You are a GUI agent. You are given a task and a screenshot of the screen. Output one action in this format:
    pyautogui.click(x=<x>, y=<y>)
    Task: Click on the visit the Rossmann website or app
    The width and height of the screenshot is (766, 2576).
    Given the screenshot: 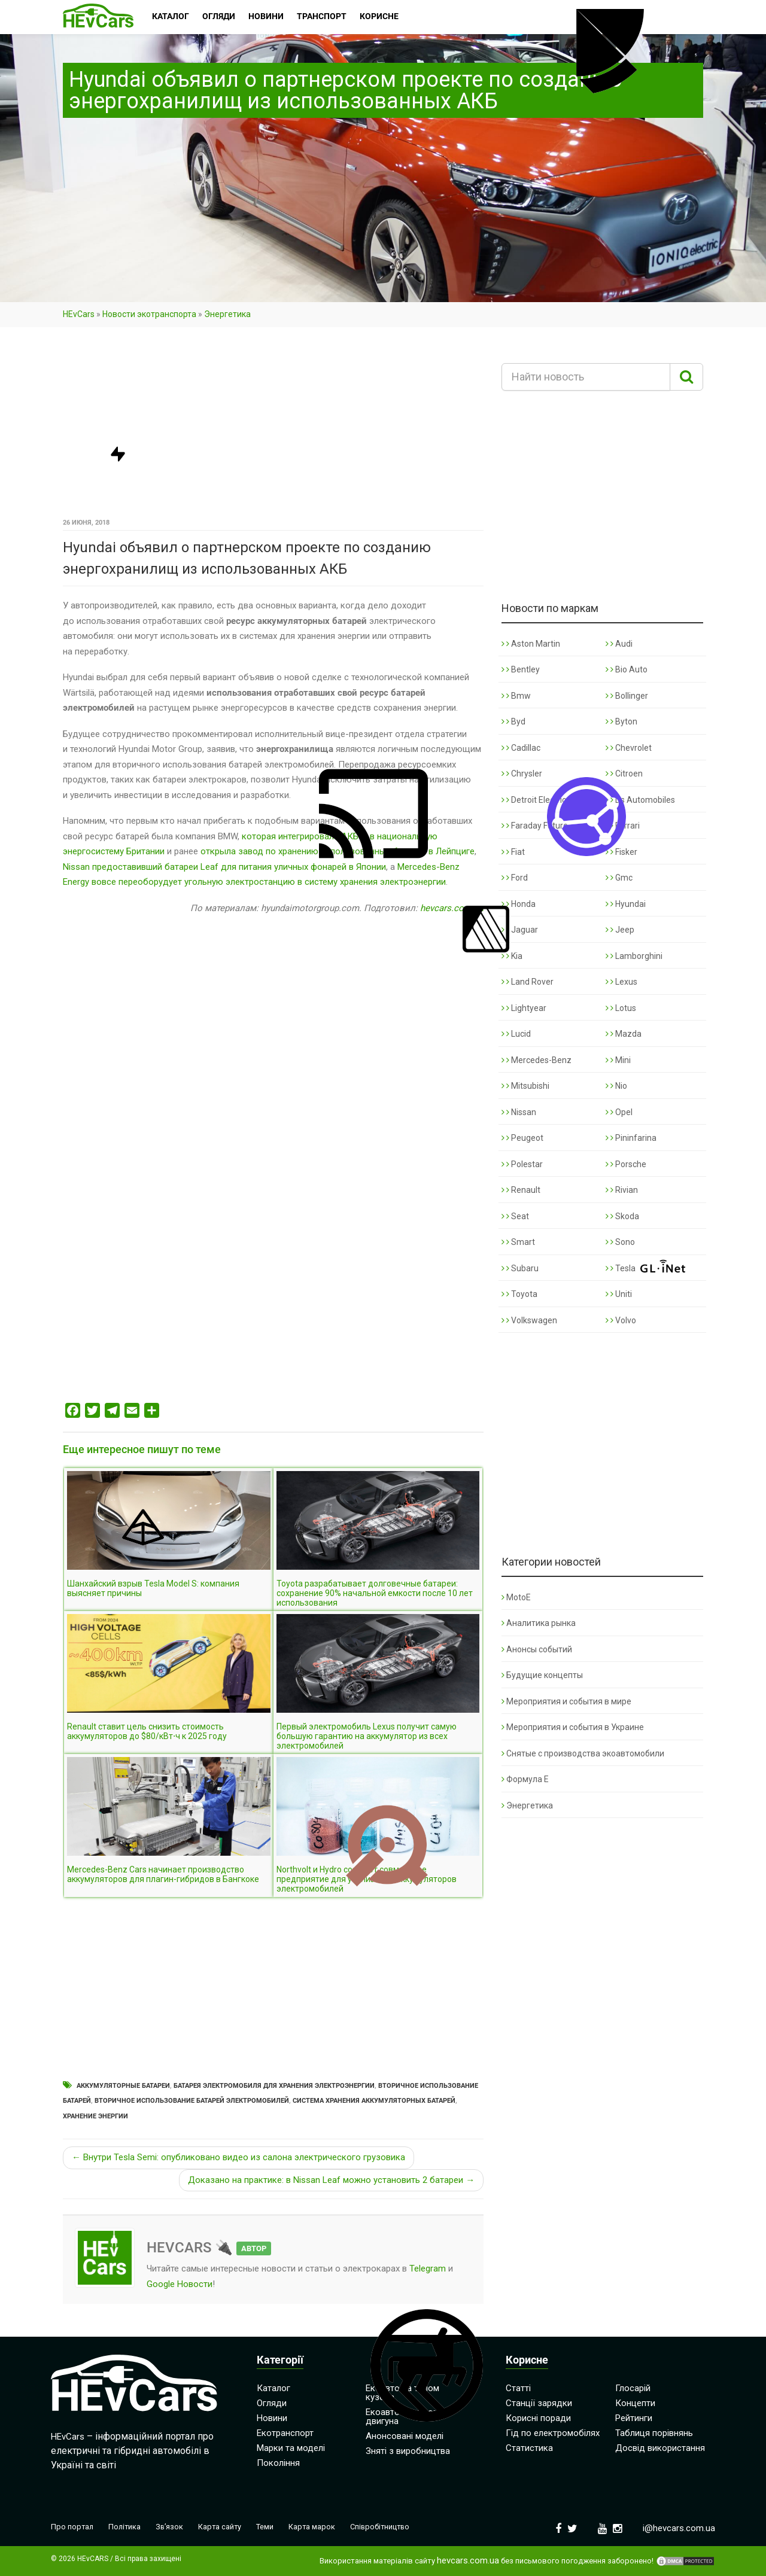 What is the action you would take?
    pyautogui.click(x=427, y=2365)
    